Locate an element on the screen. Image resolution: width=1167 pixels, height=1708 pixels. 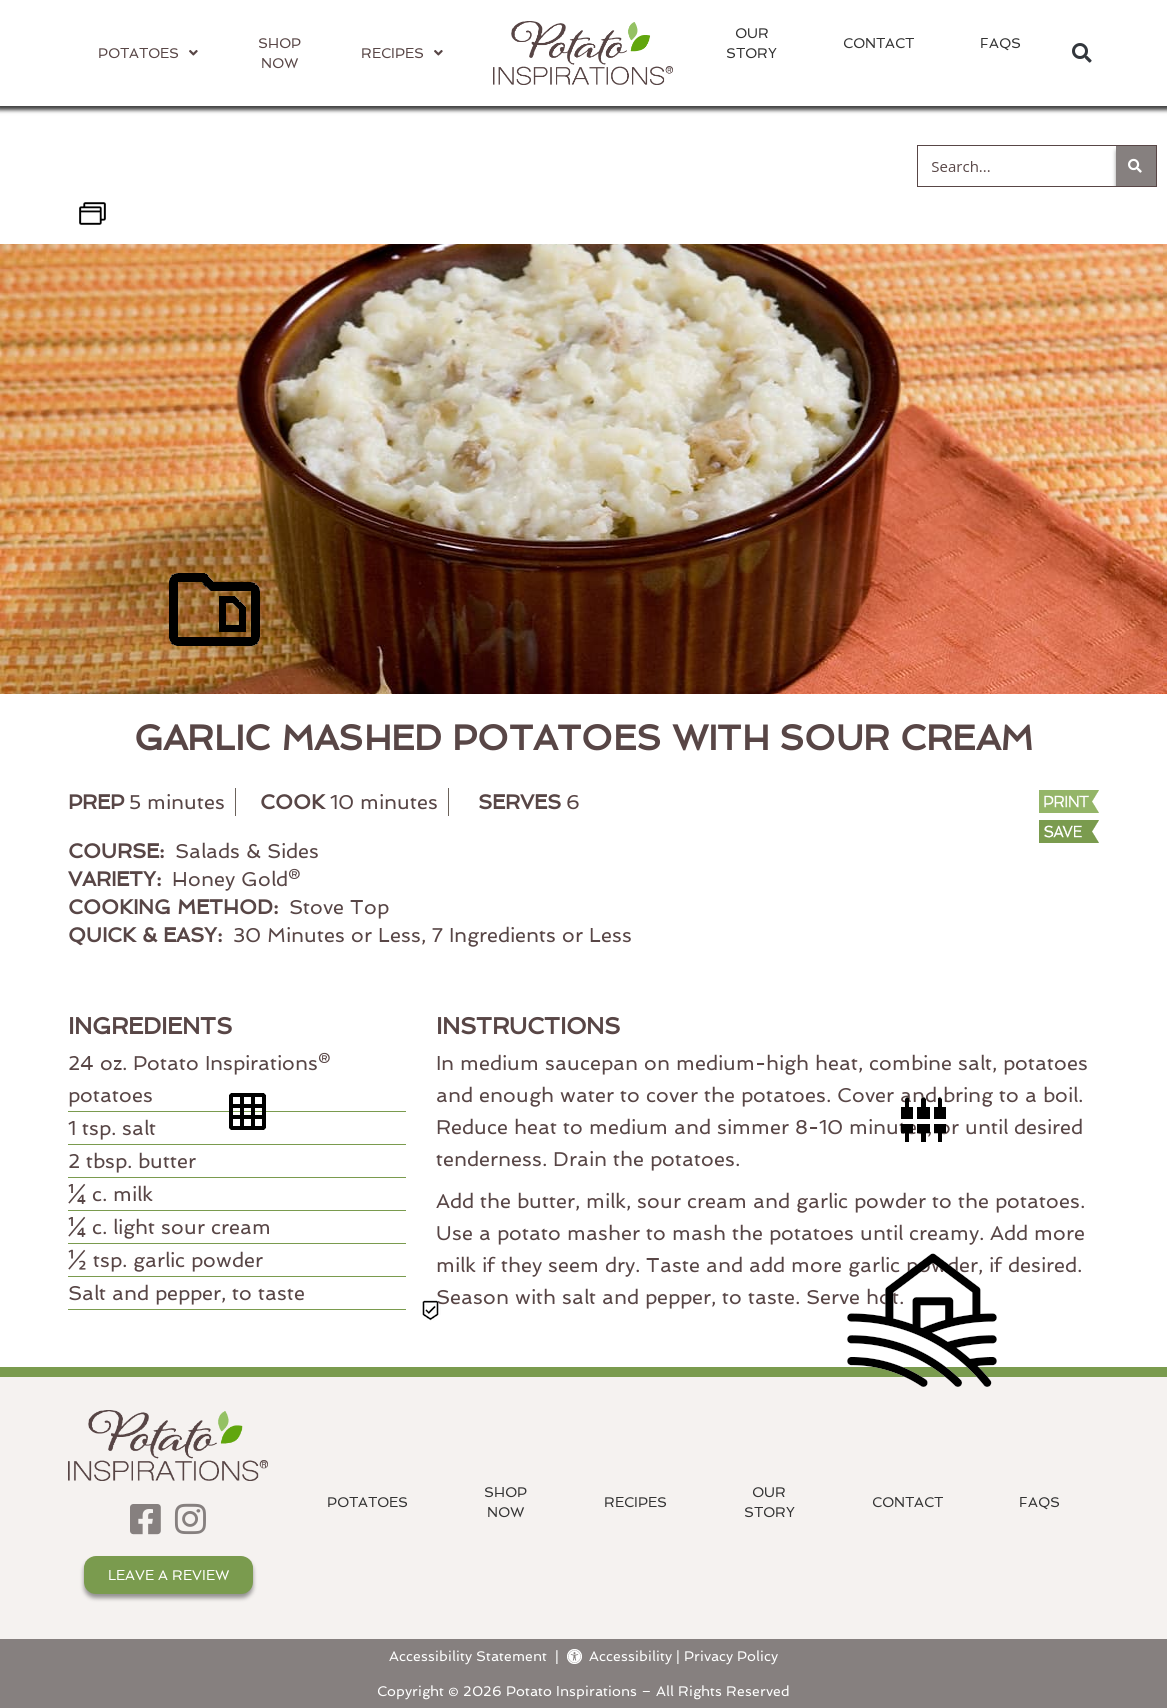
open multiple browser windows is located at coordinates (92, 213).